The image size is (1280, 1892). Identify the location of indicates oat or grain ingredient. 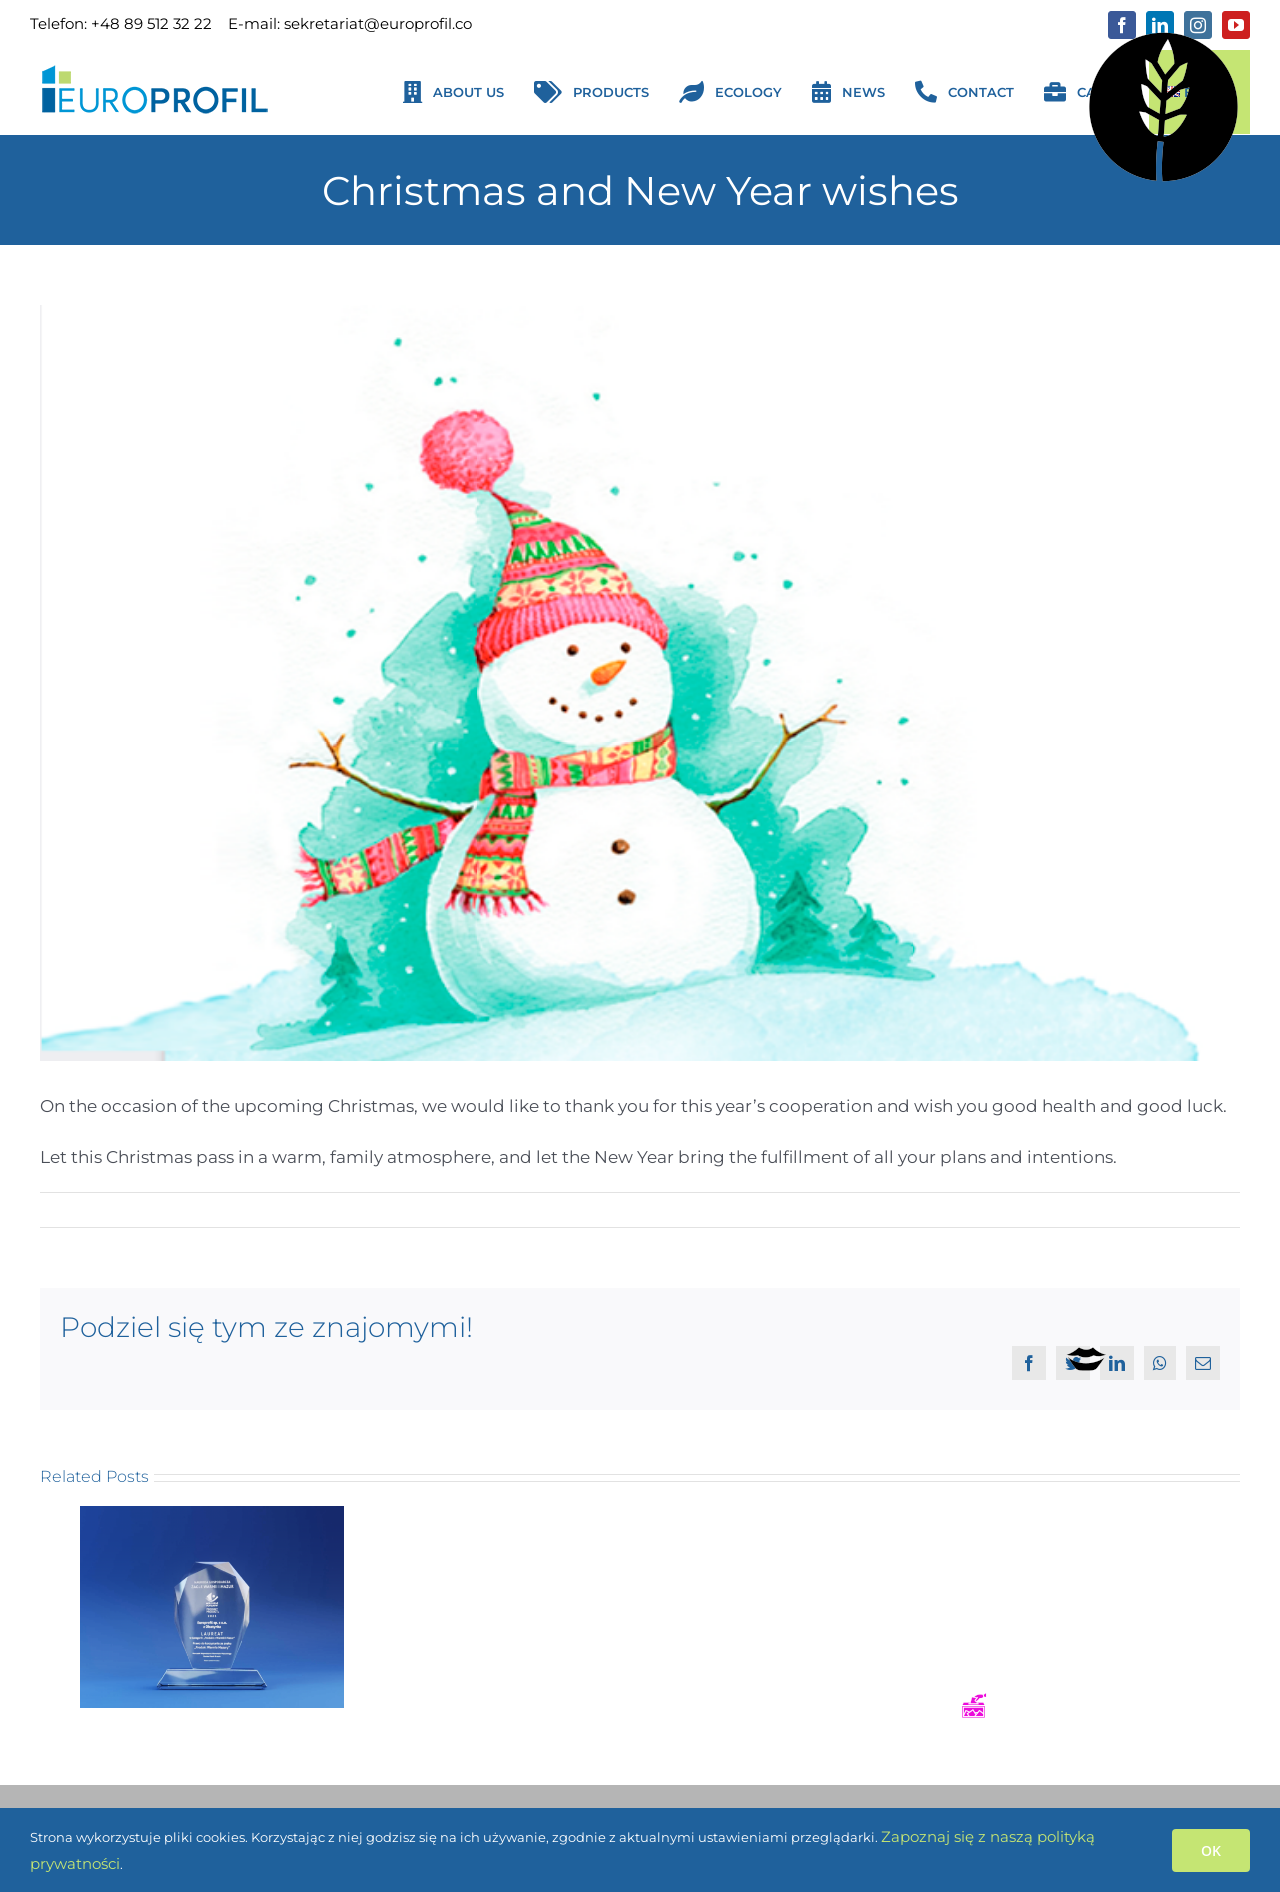
(1163, 105).